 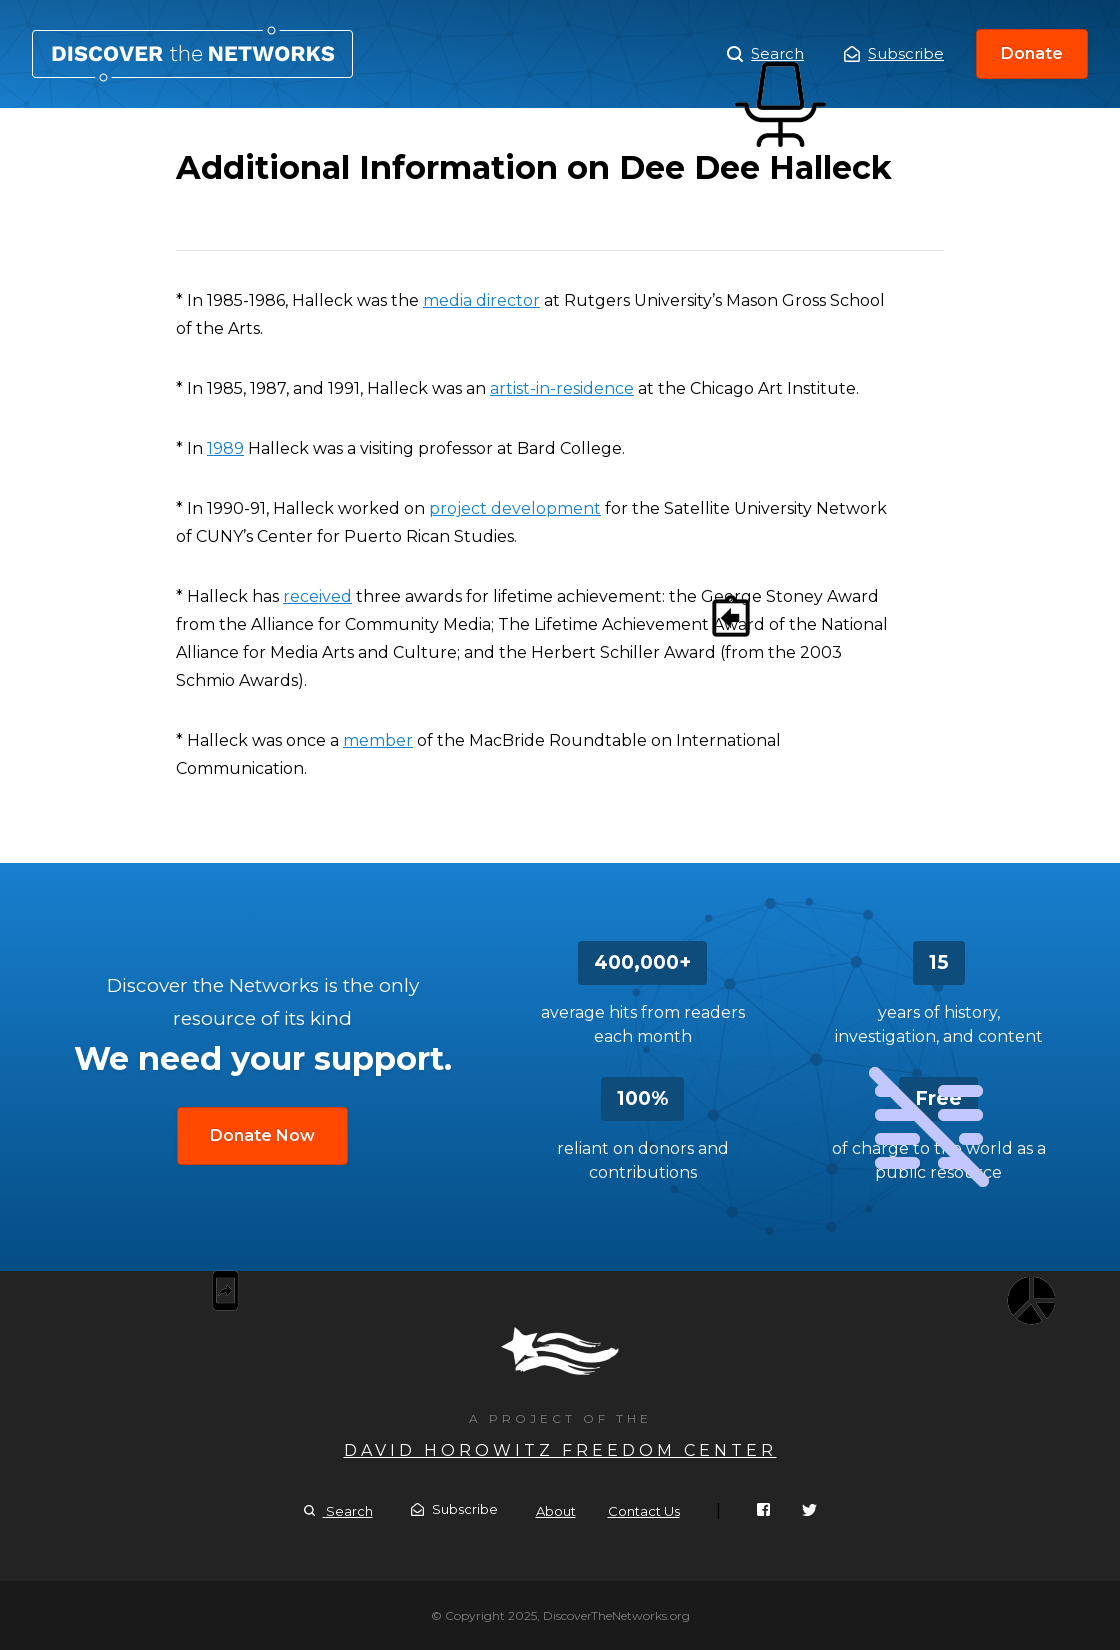 What do you see at coordinates (225, 1290) in the screenshot?
I see `share your mobile screen with others` at bounding box center [225, 1290].